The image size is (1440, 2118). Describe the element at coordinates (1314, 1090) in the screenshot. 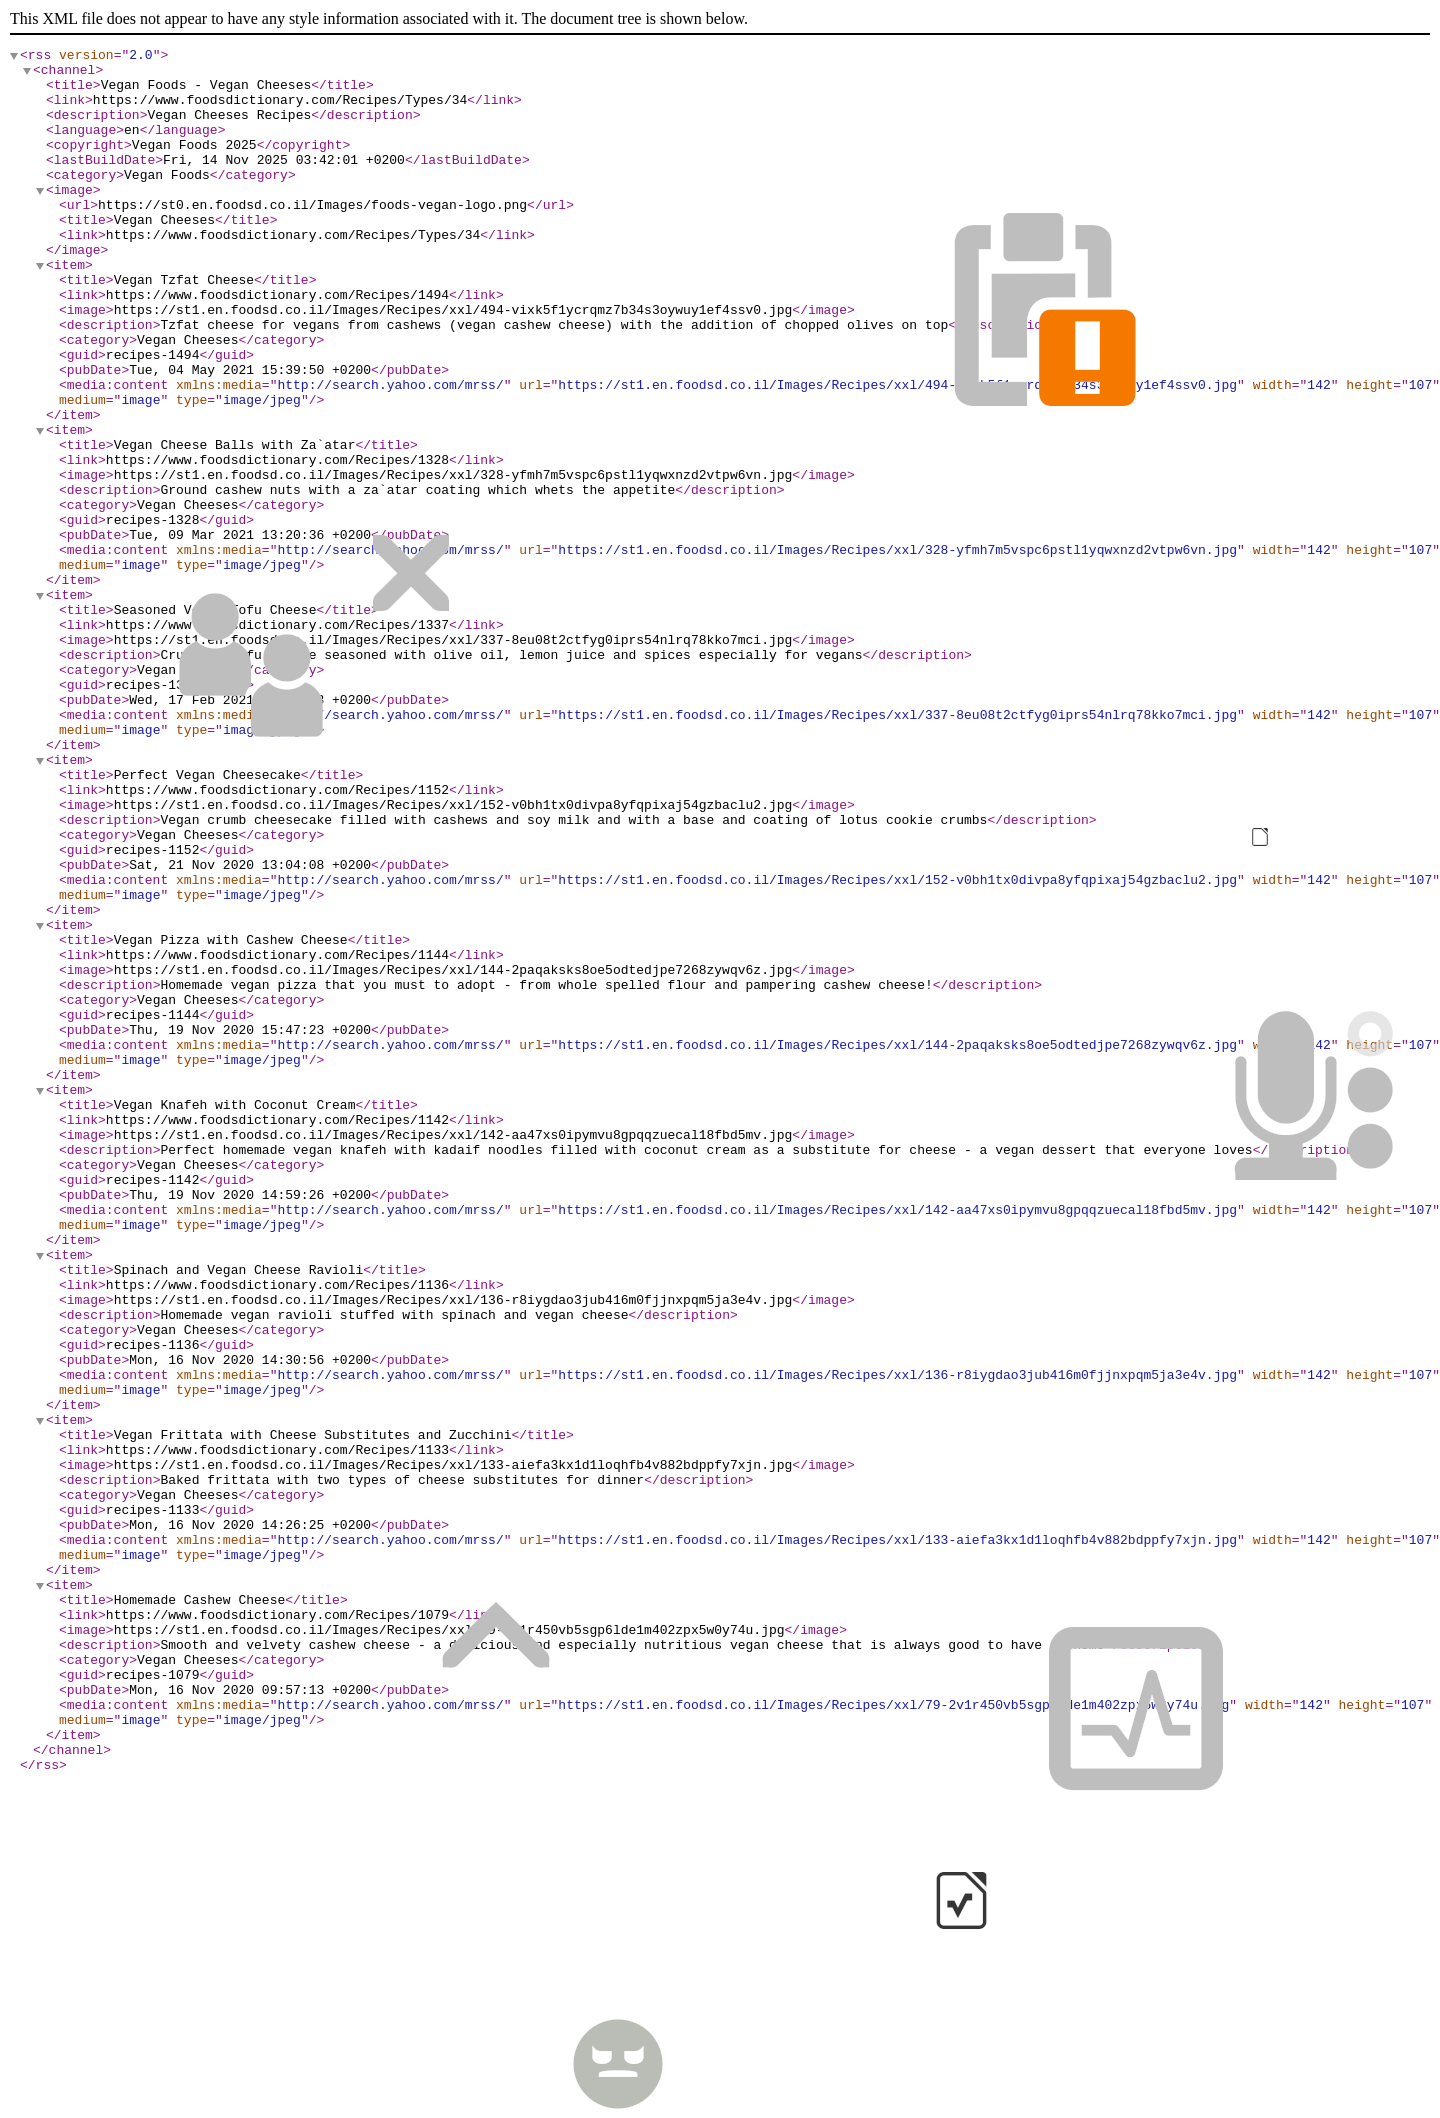

I see `microphone sensitivity set to medium level` at that location.